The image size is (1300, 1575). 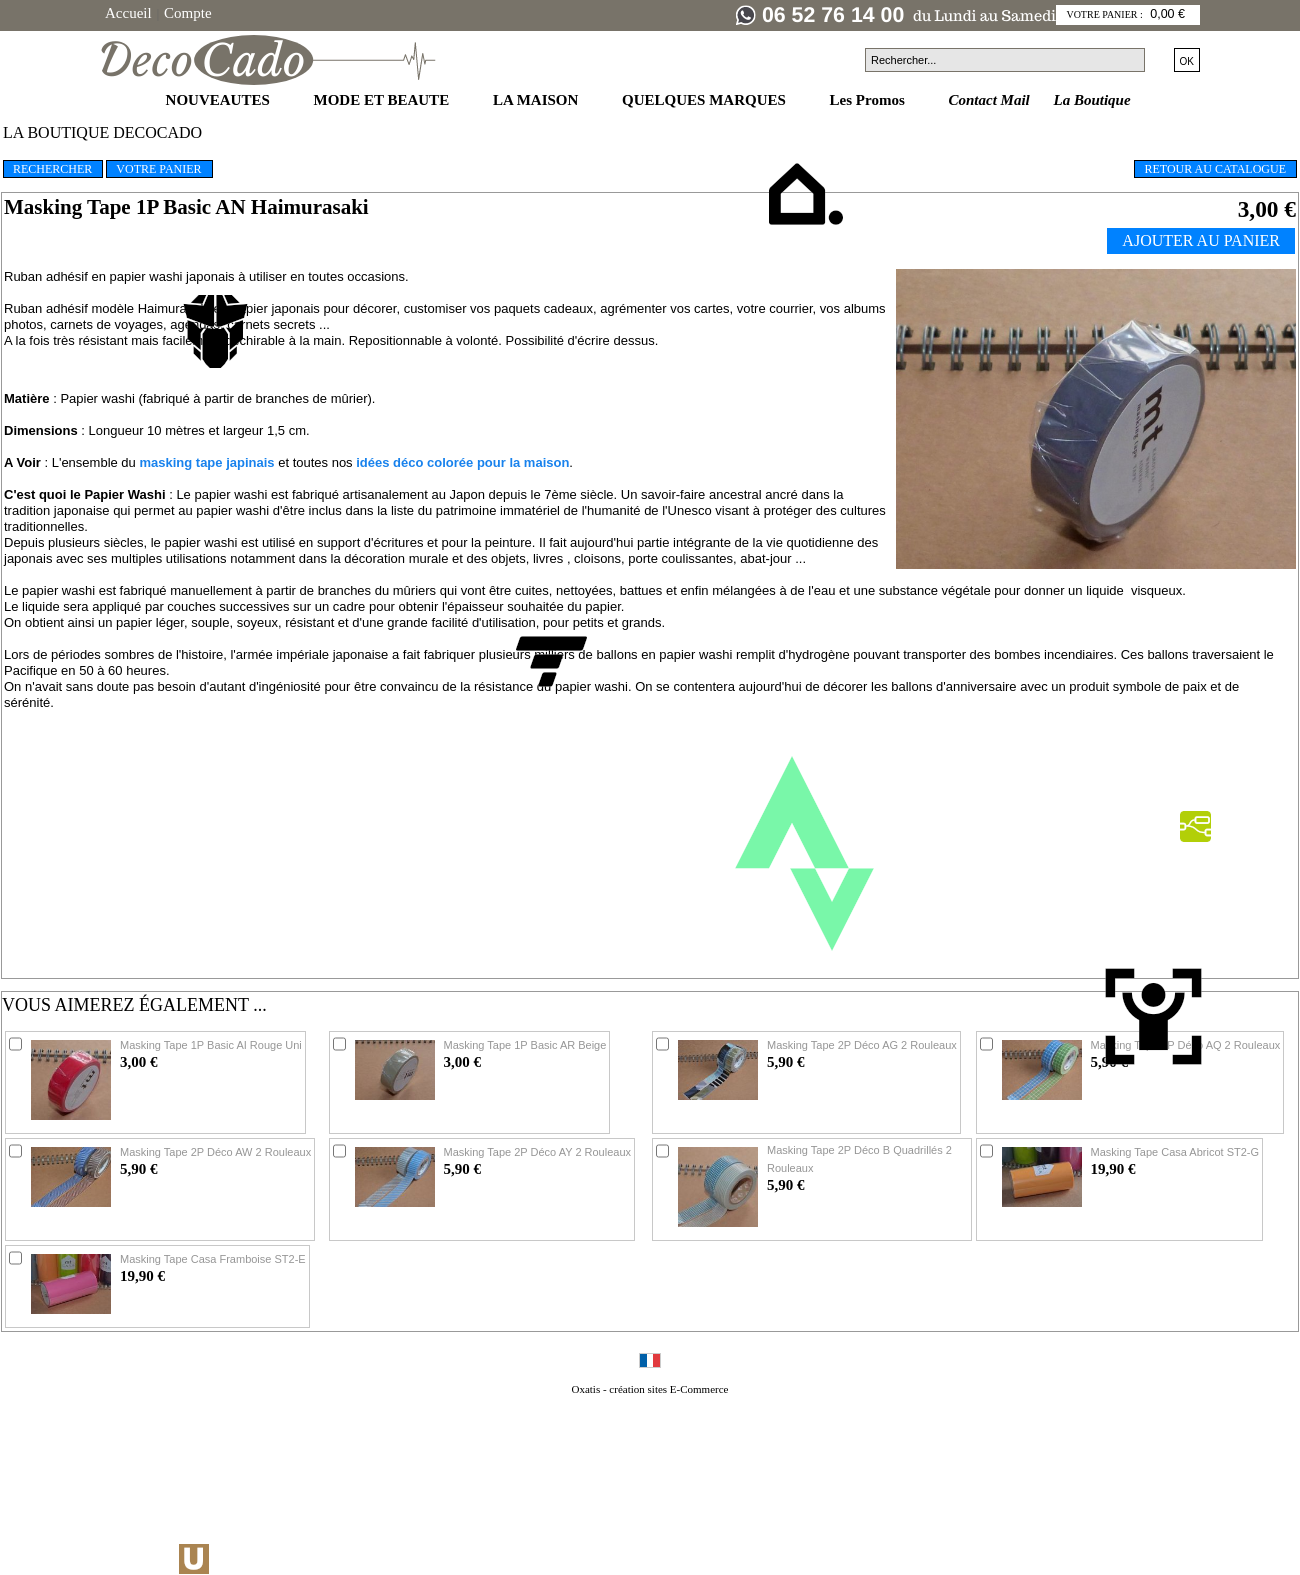 What do you see at coordinates (806, 194) in the screenshot?
I see `open the vivint smart home app` at bounding box center [806, 194].